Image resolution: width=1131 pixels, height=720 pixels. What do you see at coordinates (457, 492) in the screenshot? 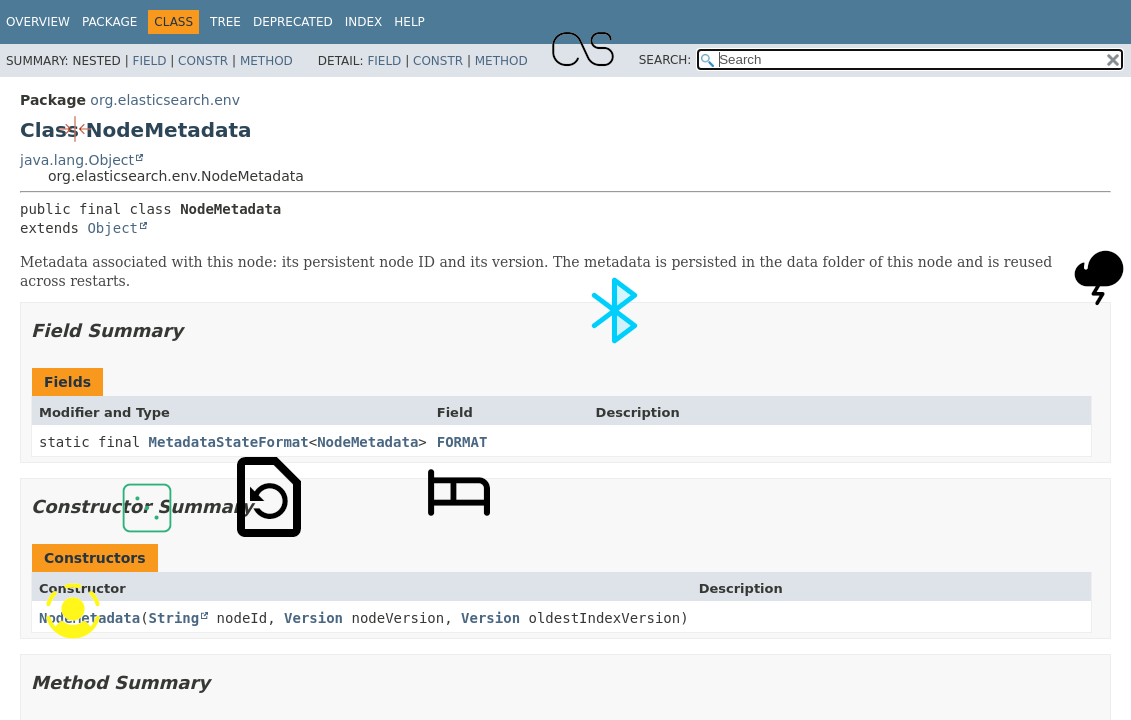
I see `view sleeping or accommodation options` at bounding box center [457, 492].